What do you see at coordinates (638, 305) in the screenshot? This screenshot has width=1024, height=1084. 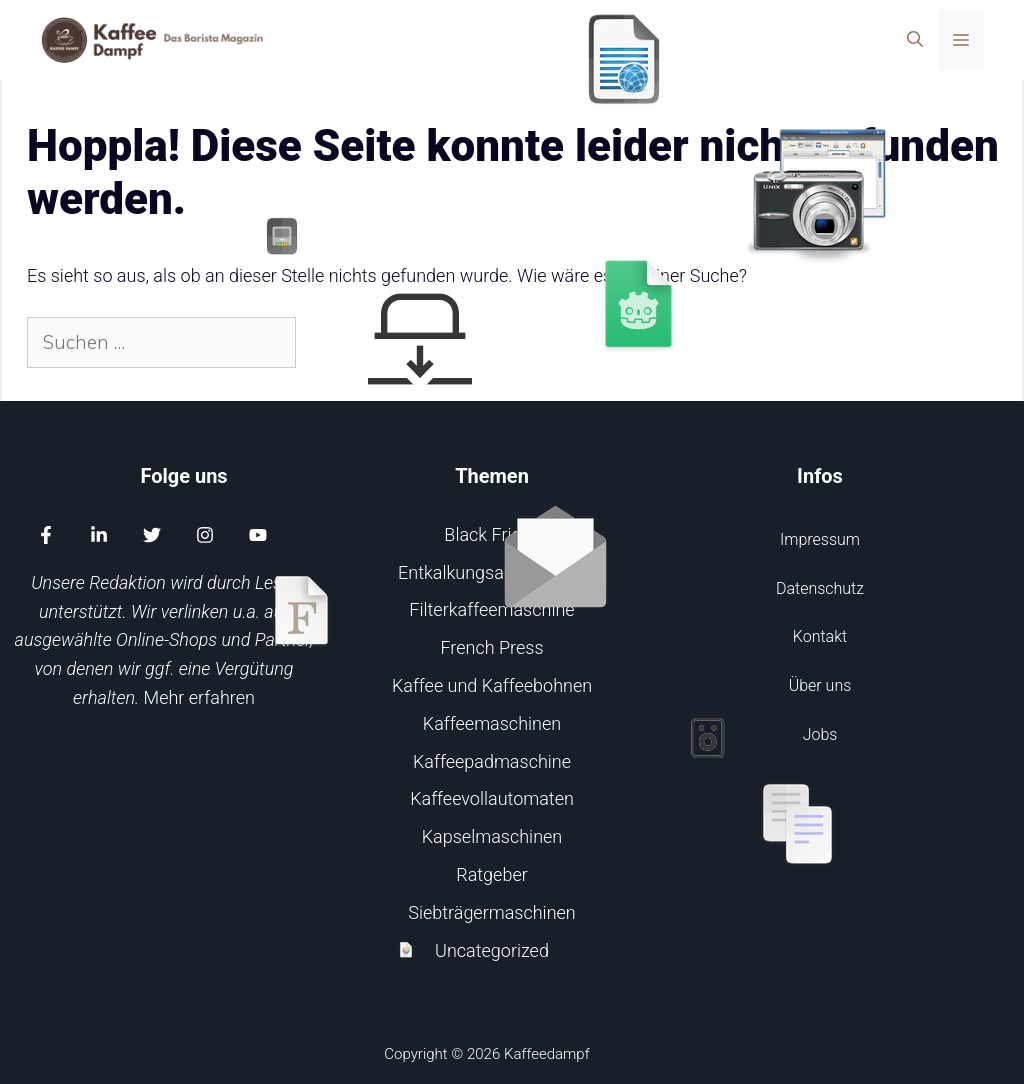 I see `a godot shader file` at bounding box center [638, 305].